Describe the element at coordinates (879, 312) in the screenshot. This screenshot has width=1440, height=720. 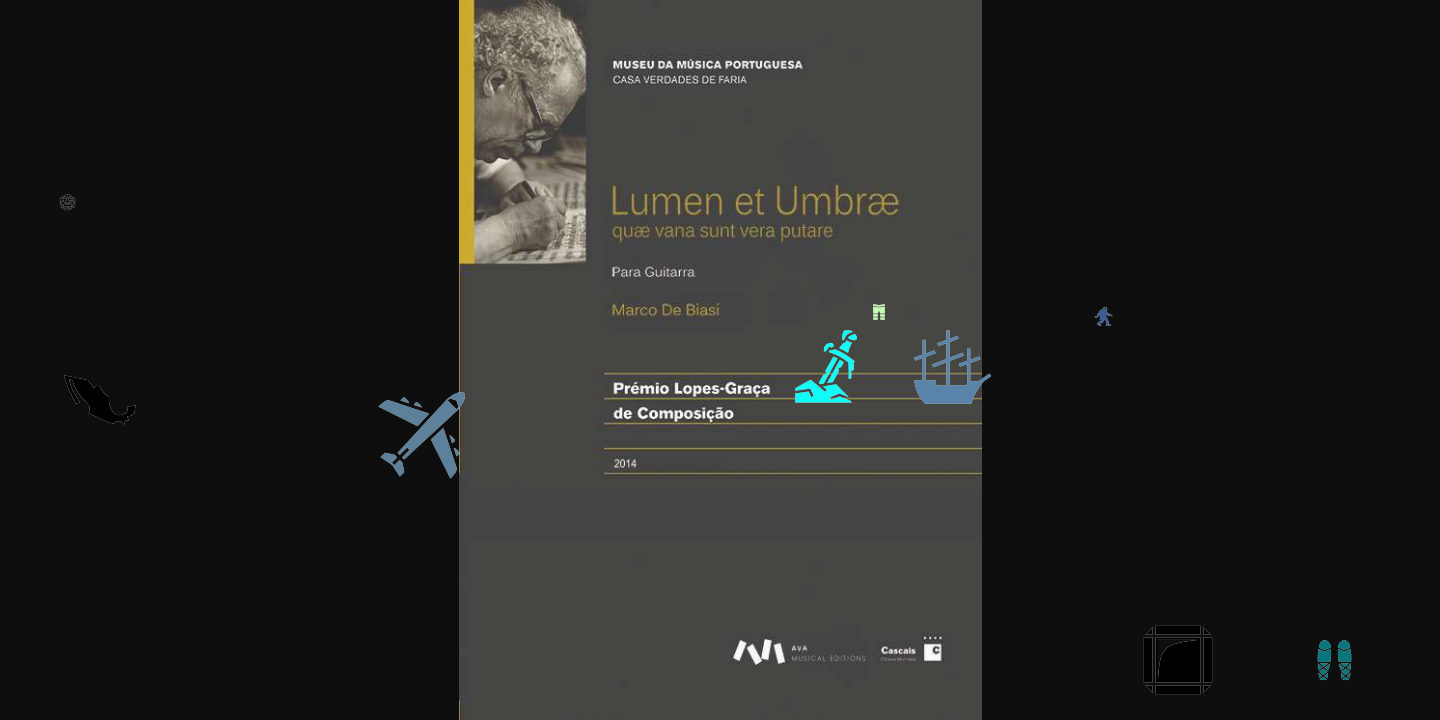
I see `equip armored leg gear` at that location.